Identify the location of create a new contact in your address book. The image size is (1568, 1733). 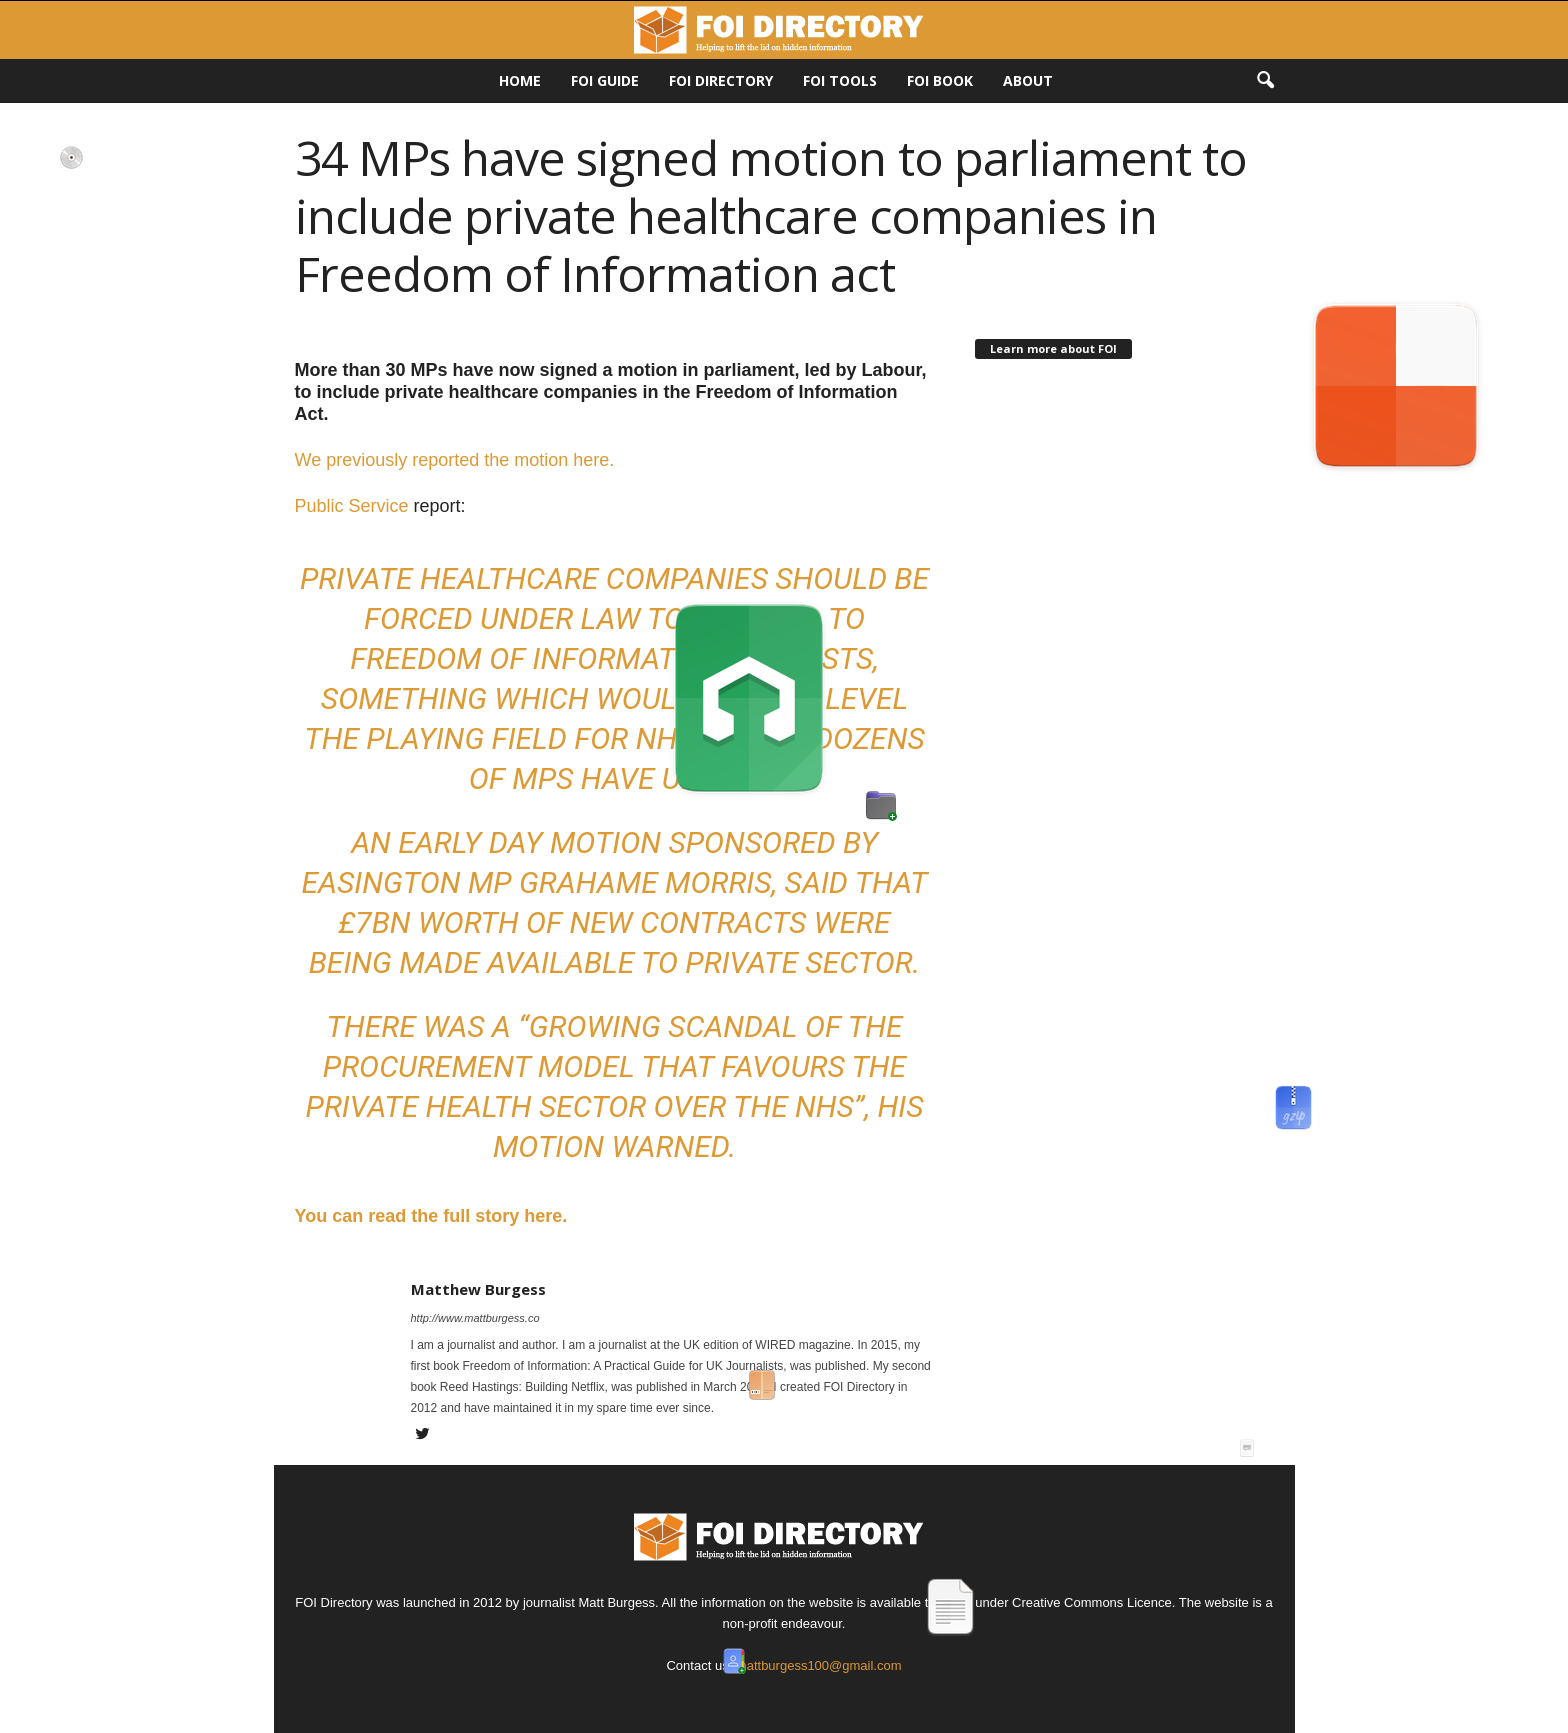
(734, 1661).